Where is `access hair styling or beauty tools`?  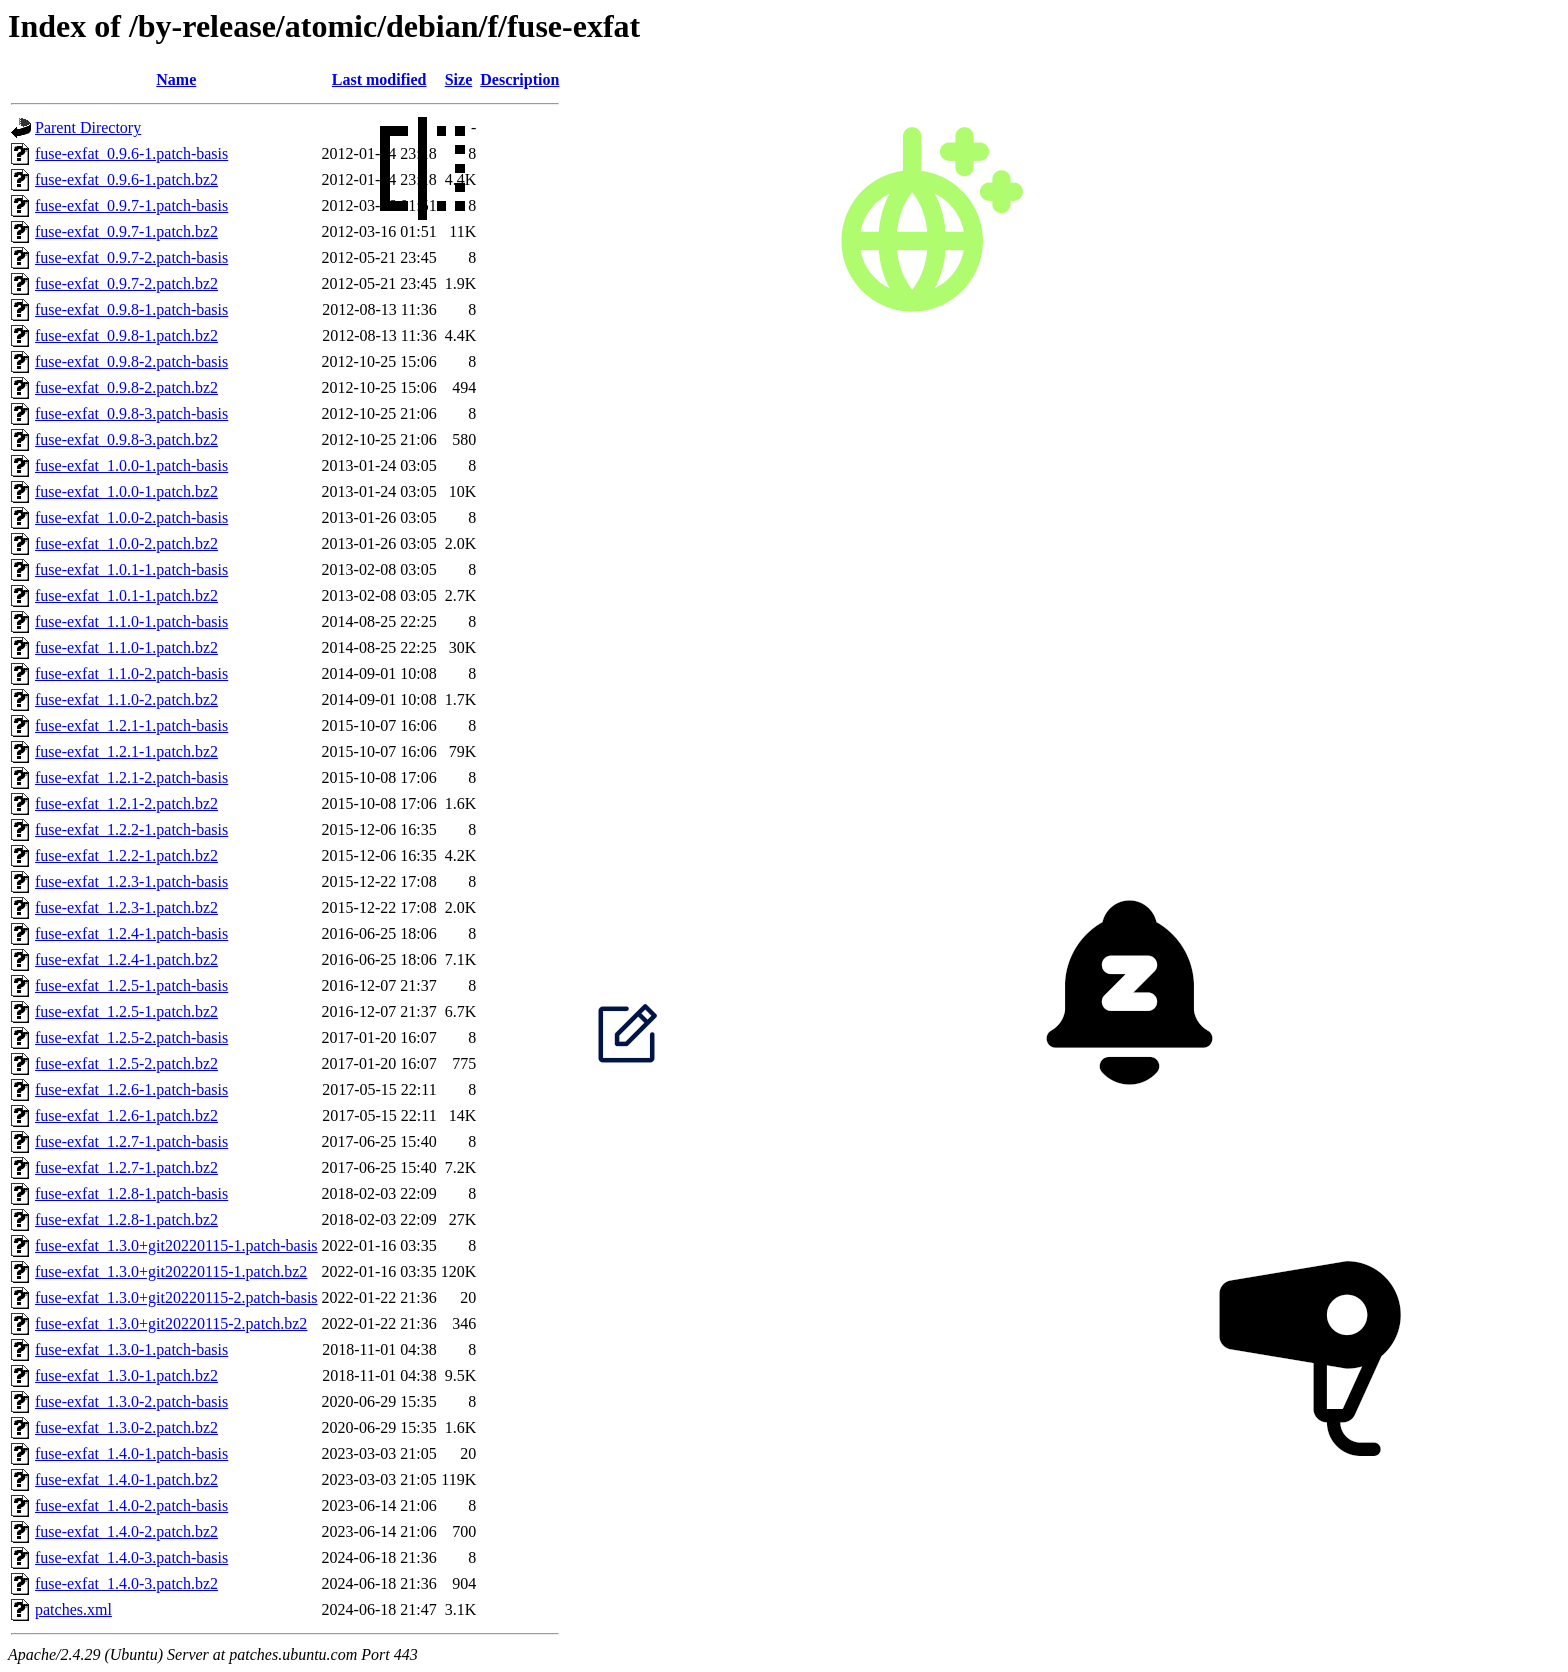
access hair styling or beauty tools is located at coordinates (1313, 1348).